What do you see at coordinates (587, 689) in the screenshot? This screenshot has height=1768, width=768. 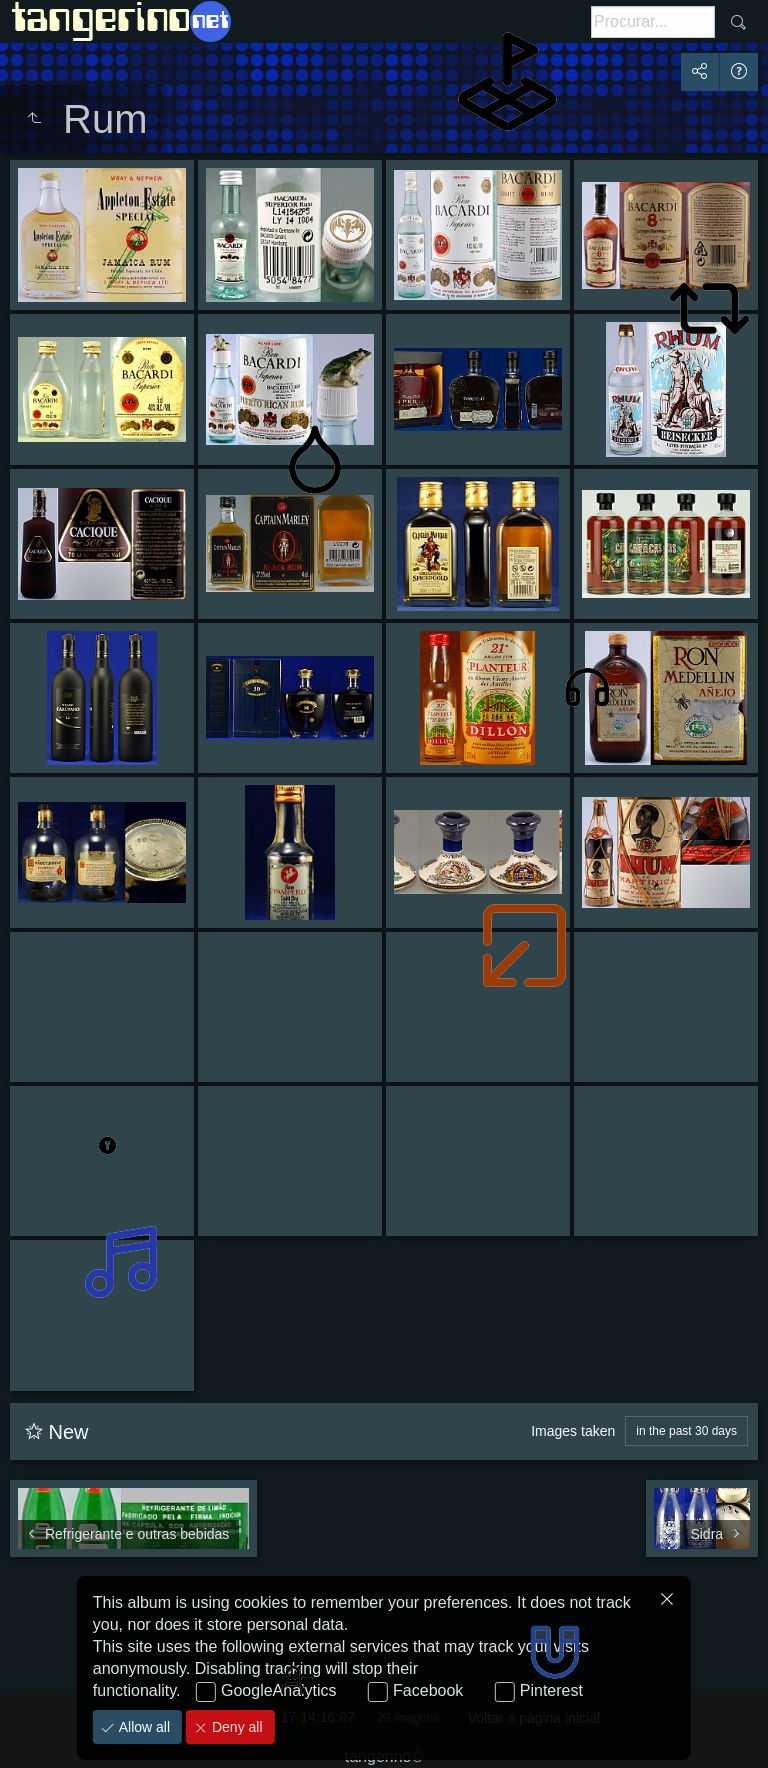 I see `listen to audio or music` at bounding box center [587, 689].